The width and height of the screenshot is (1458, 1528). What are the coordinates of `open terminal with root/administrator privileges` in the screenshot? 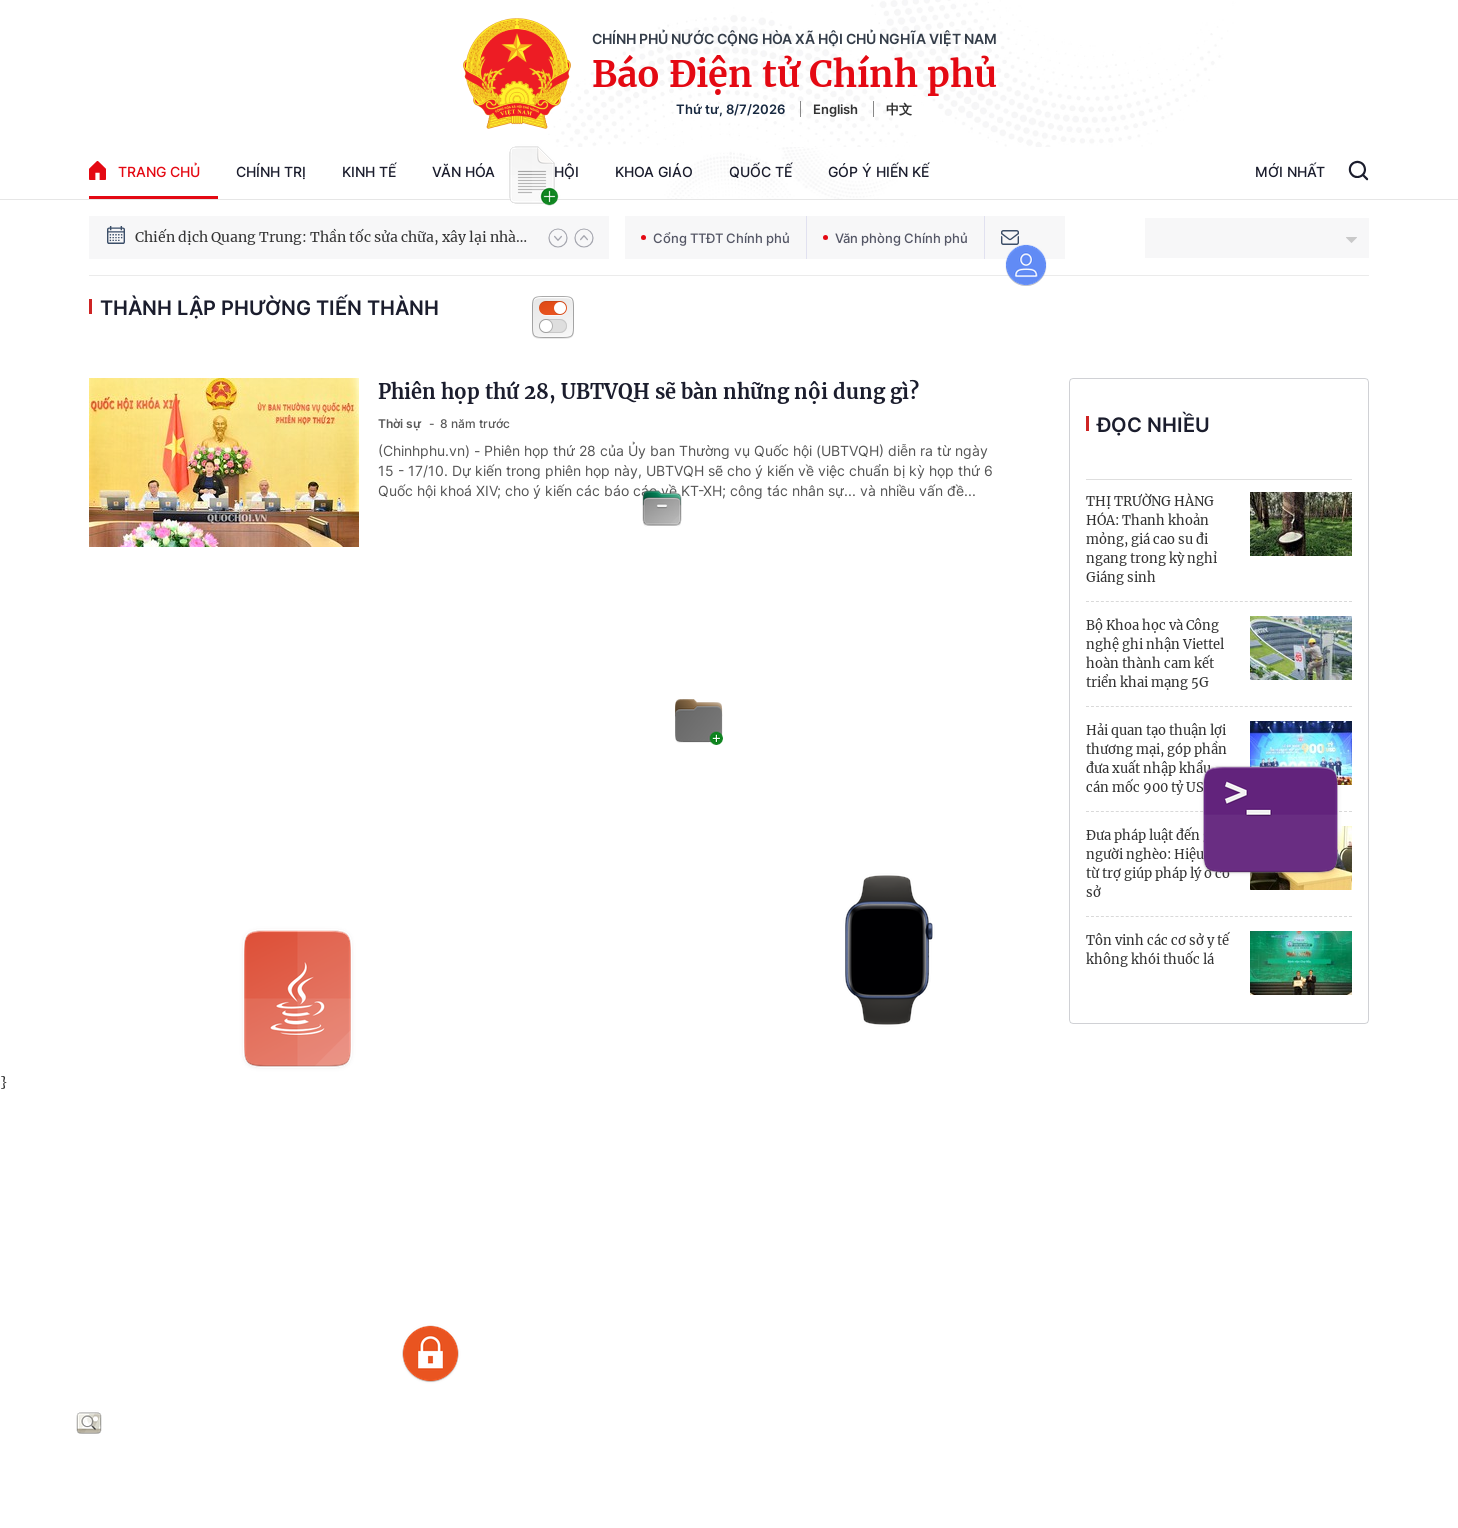 It's located at (1270, 819).